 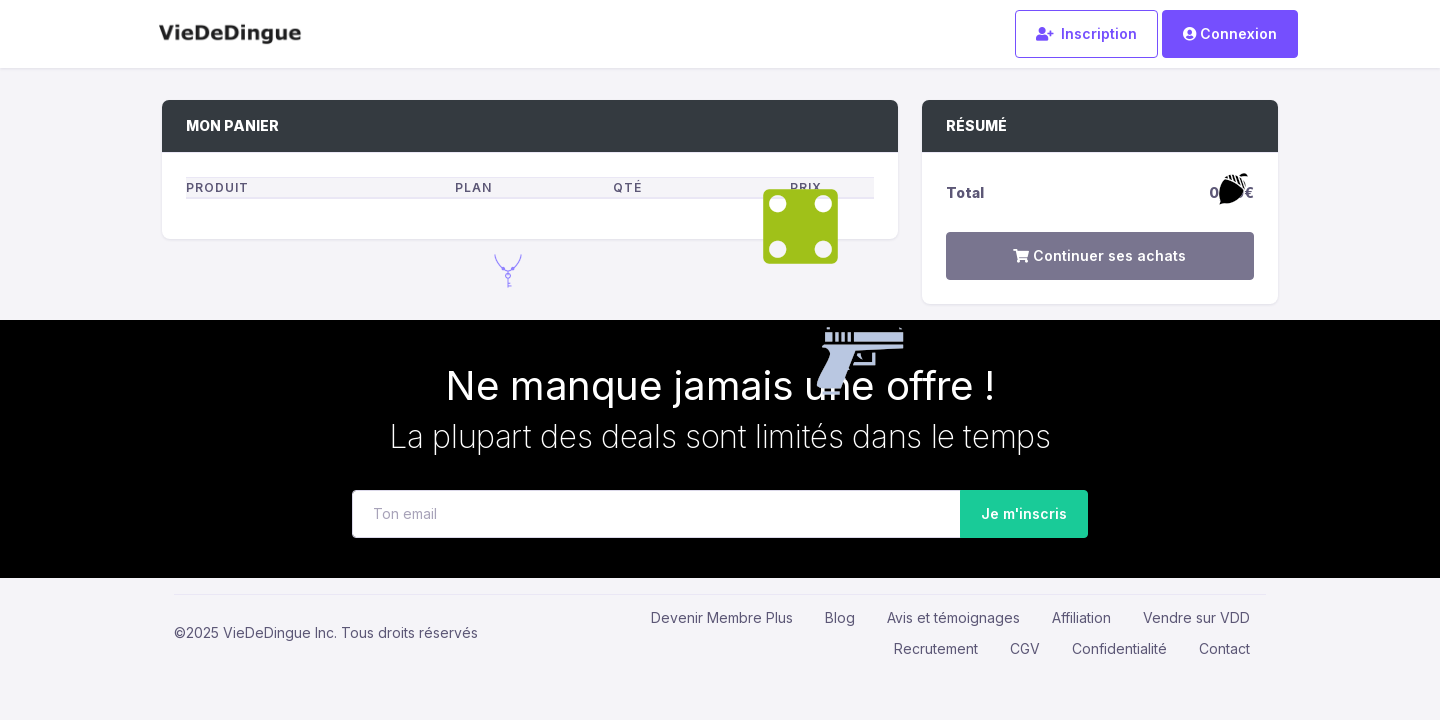 I want to click on roll the dice or randomize, so click(x=800, y=226).